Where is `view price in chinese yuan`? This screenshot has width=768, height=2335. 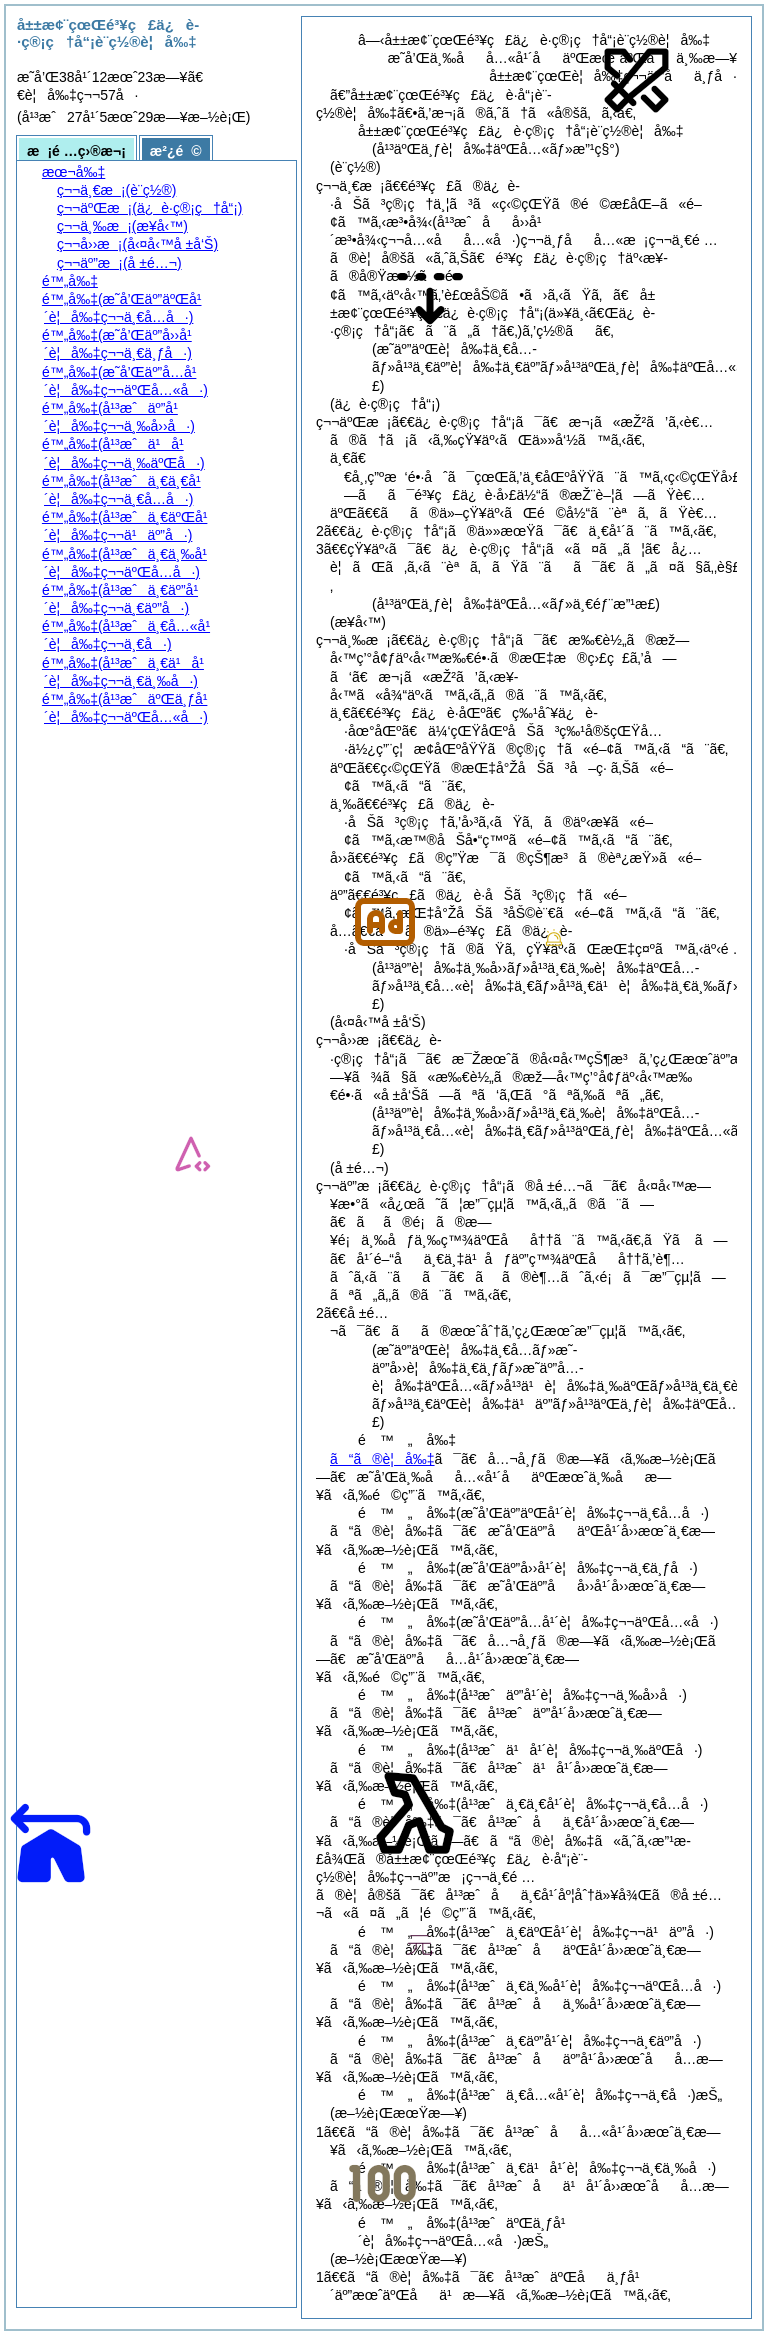 view price in chinese yuan is located at coordinates (419, 1945).